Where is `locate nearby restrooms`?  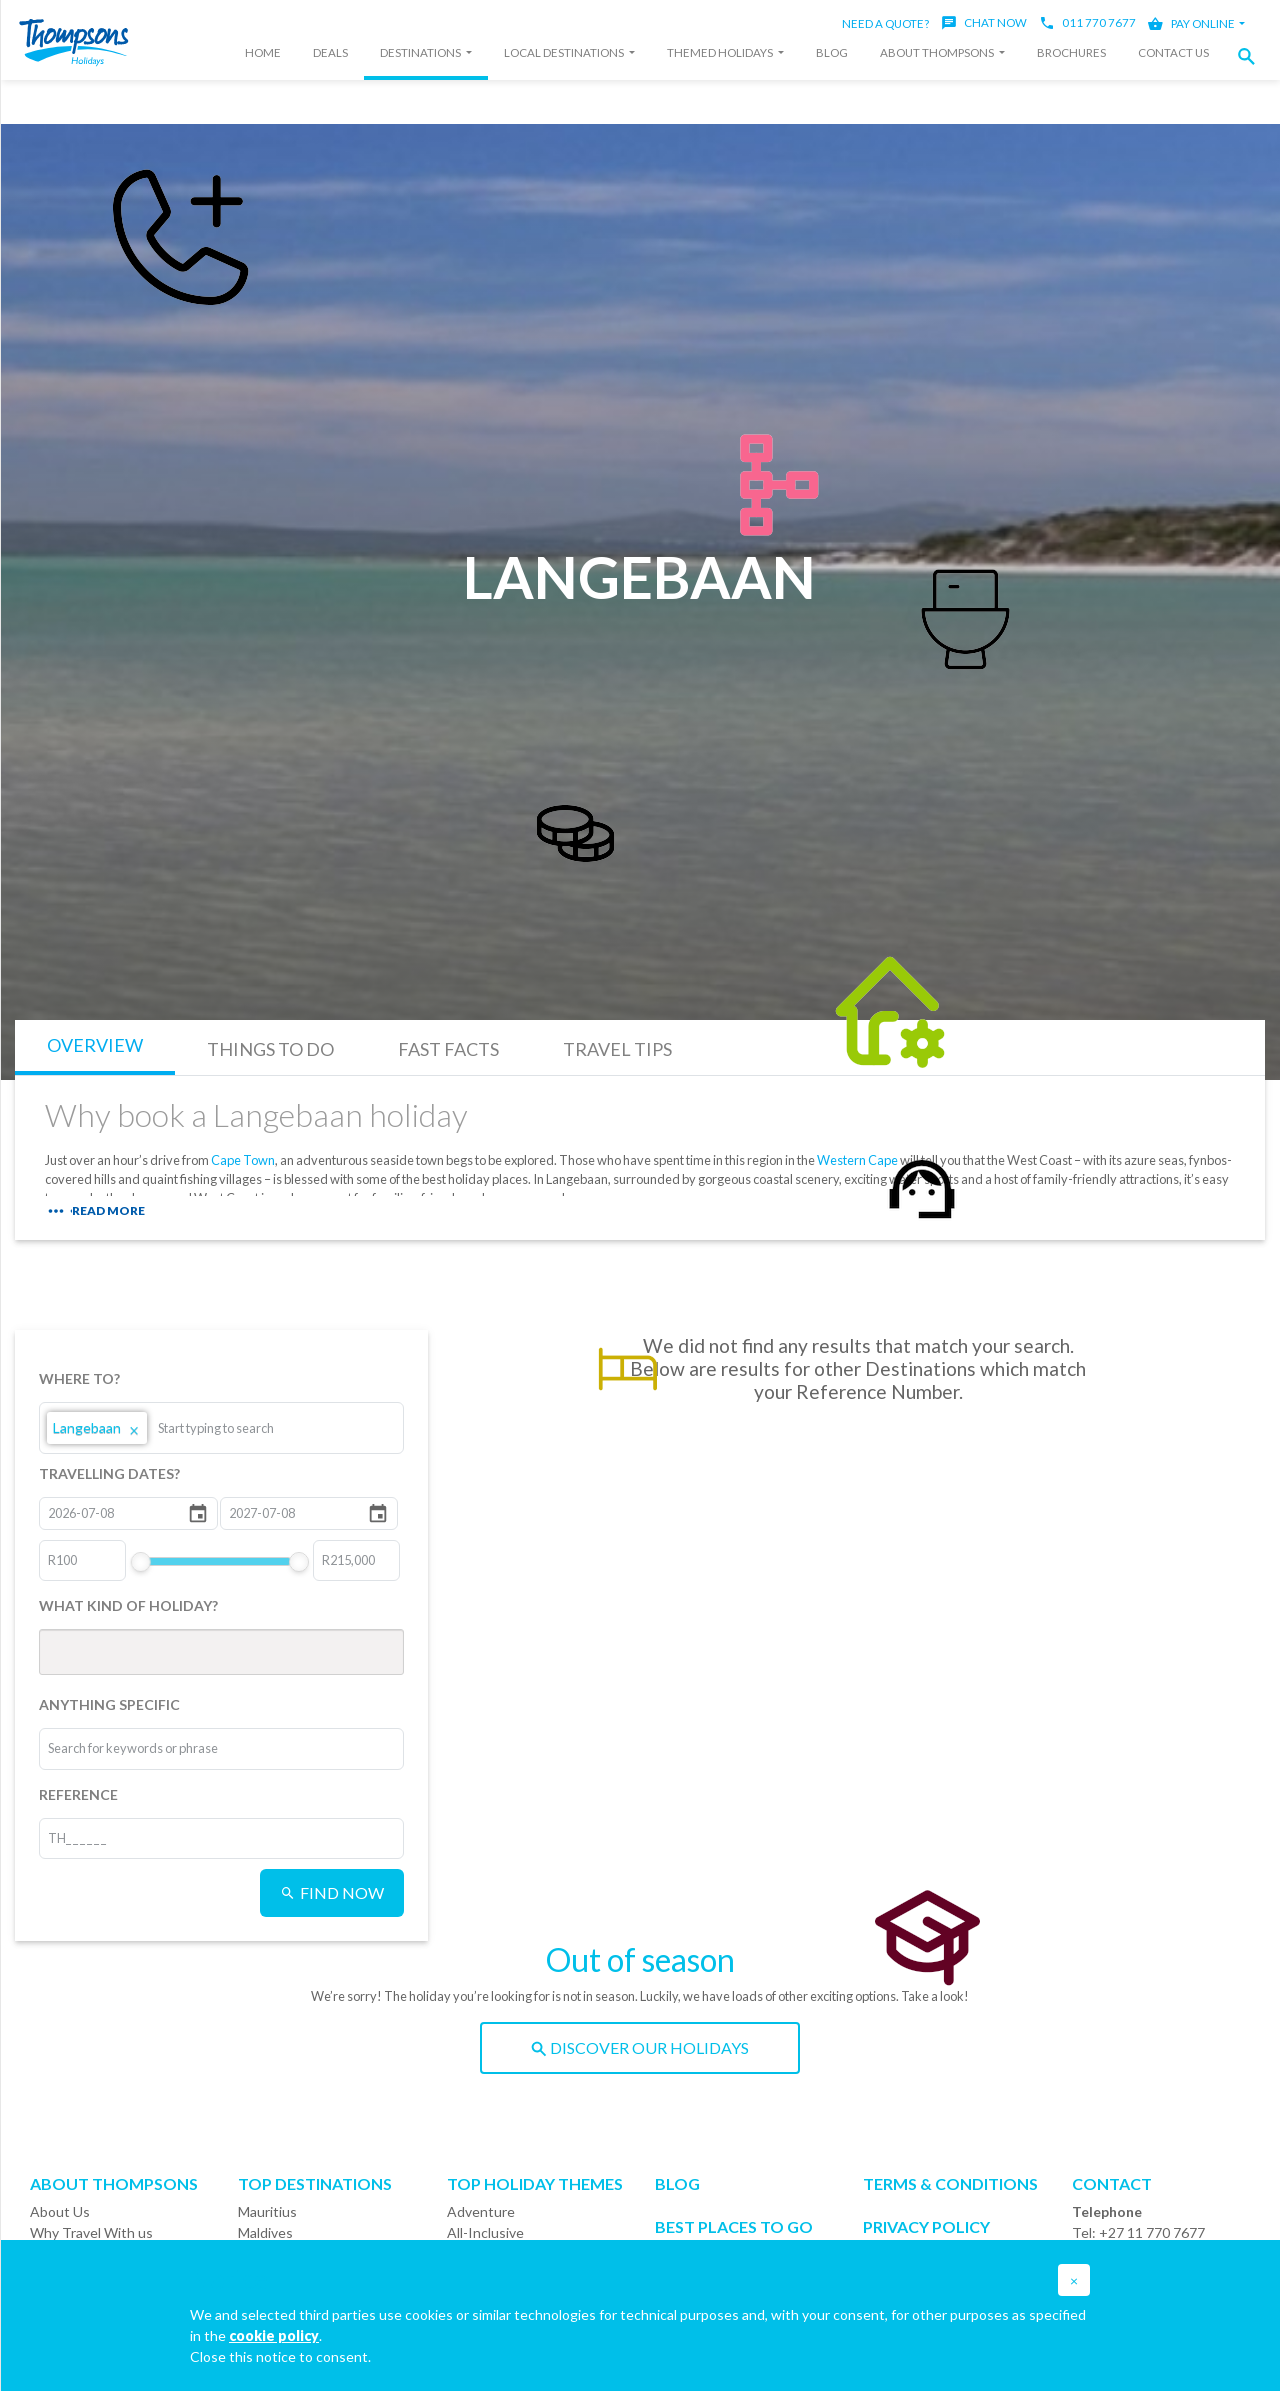 locate nearby restrooms is located at coordinates (965, 617).